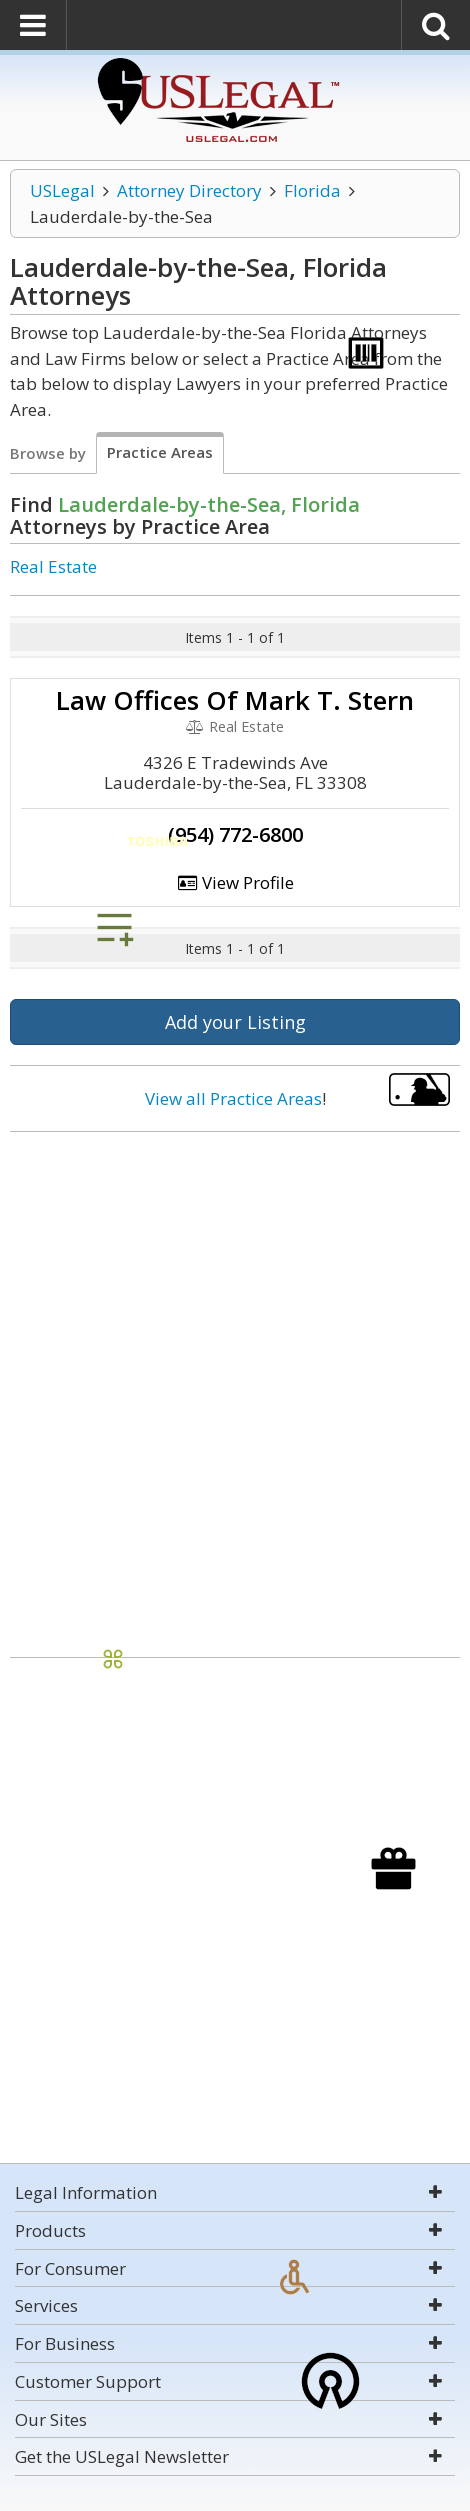 The image size is (470, 2511). I want to click on open the app drawer or menu, so click(113, 1659).